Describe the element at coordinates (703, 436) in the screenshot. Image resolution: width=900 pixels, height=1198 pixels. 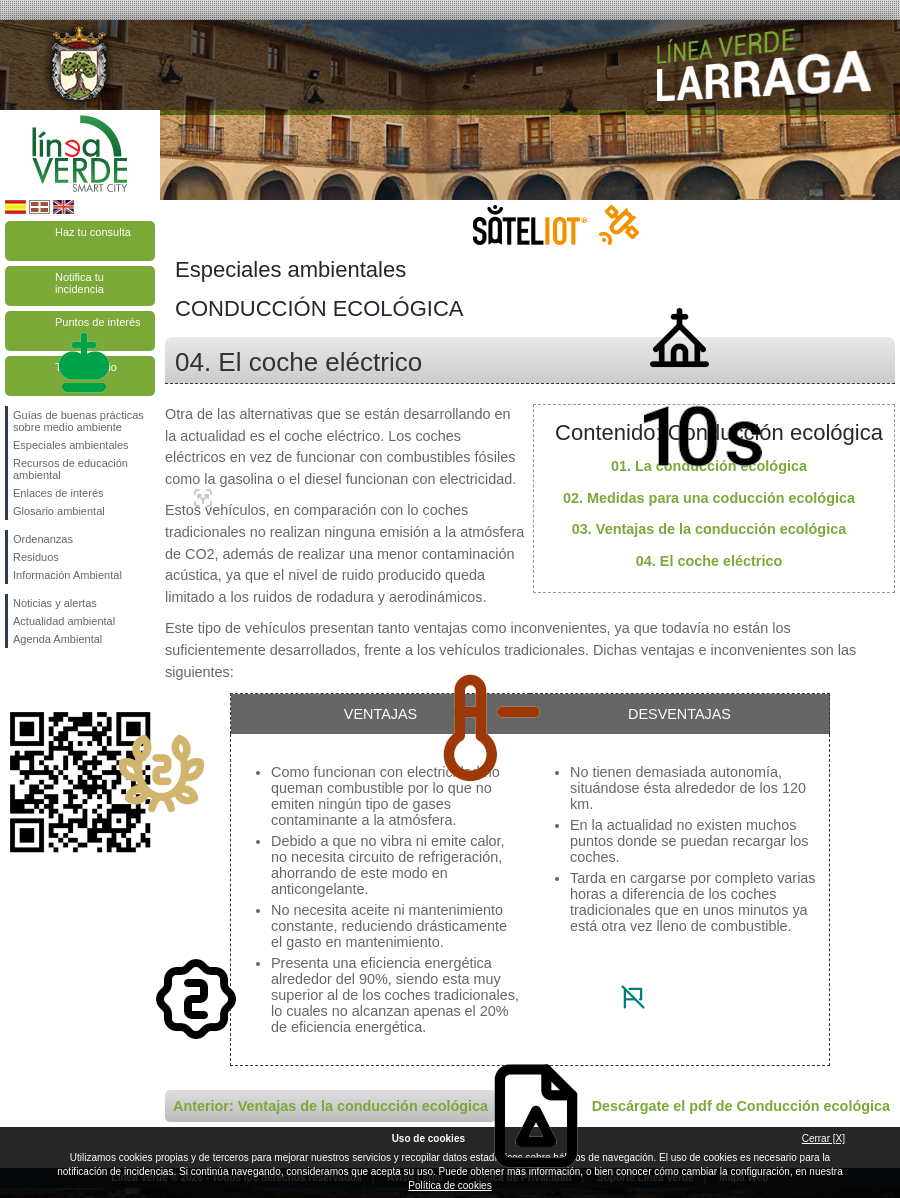
I see `set a 10-second timer` at that location.